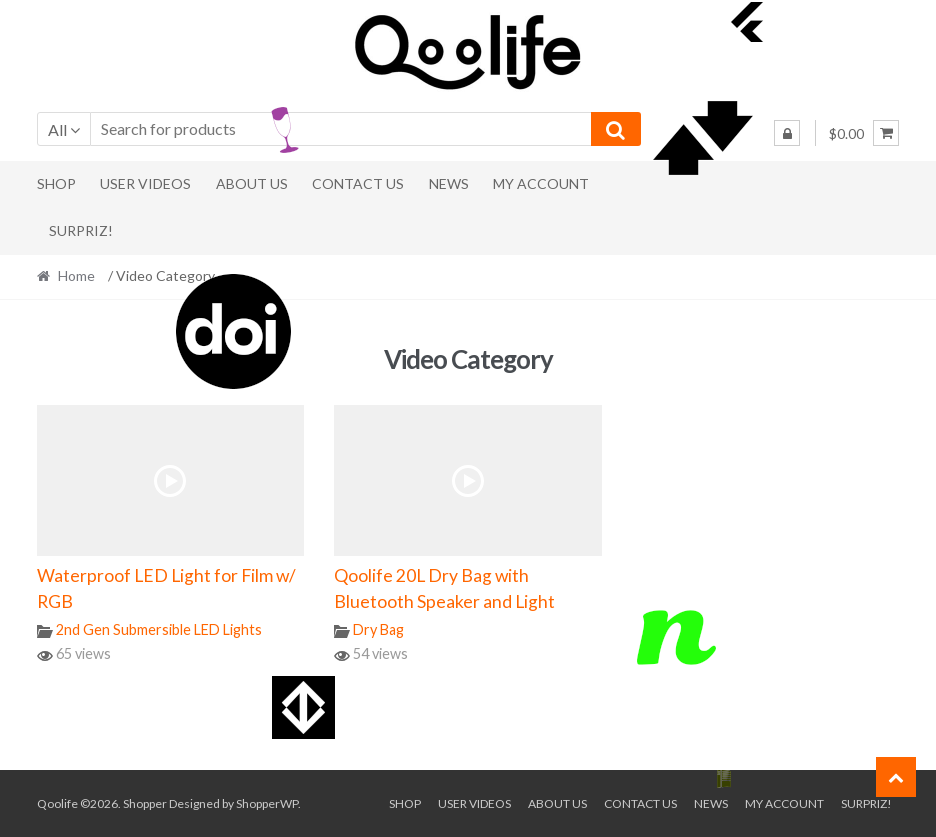 This screenshot has height=837, width=936. I want to click on são paulo metro official app or website, so click(303, 707).